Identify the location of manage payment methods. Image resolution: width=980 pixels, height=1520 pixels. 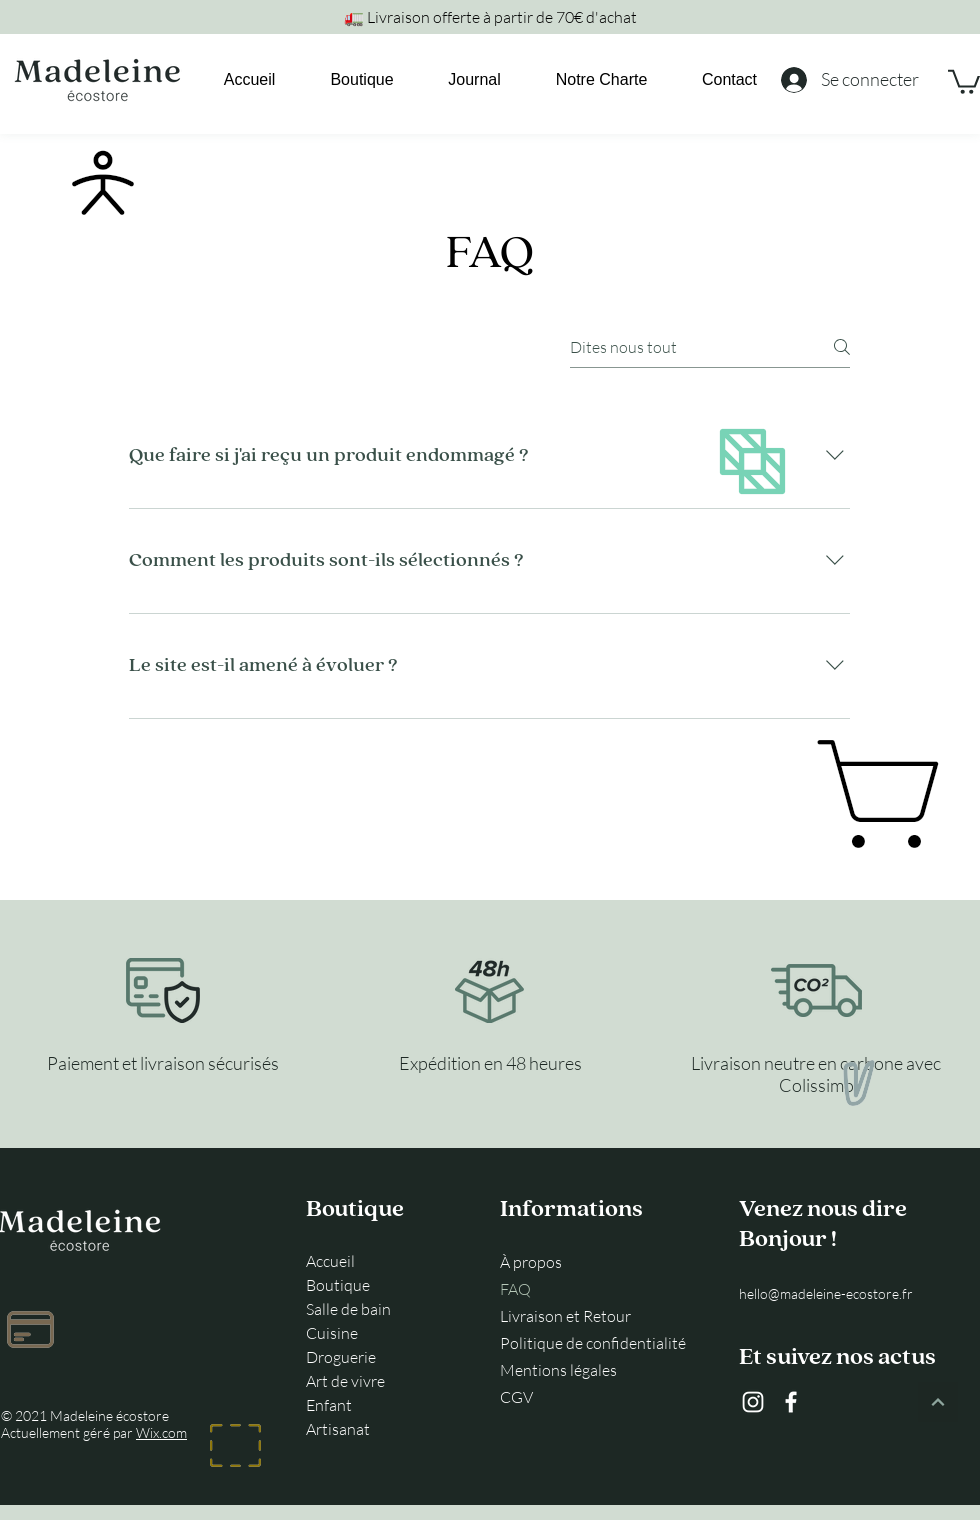
(30, 1329).